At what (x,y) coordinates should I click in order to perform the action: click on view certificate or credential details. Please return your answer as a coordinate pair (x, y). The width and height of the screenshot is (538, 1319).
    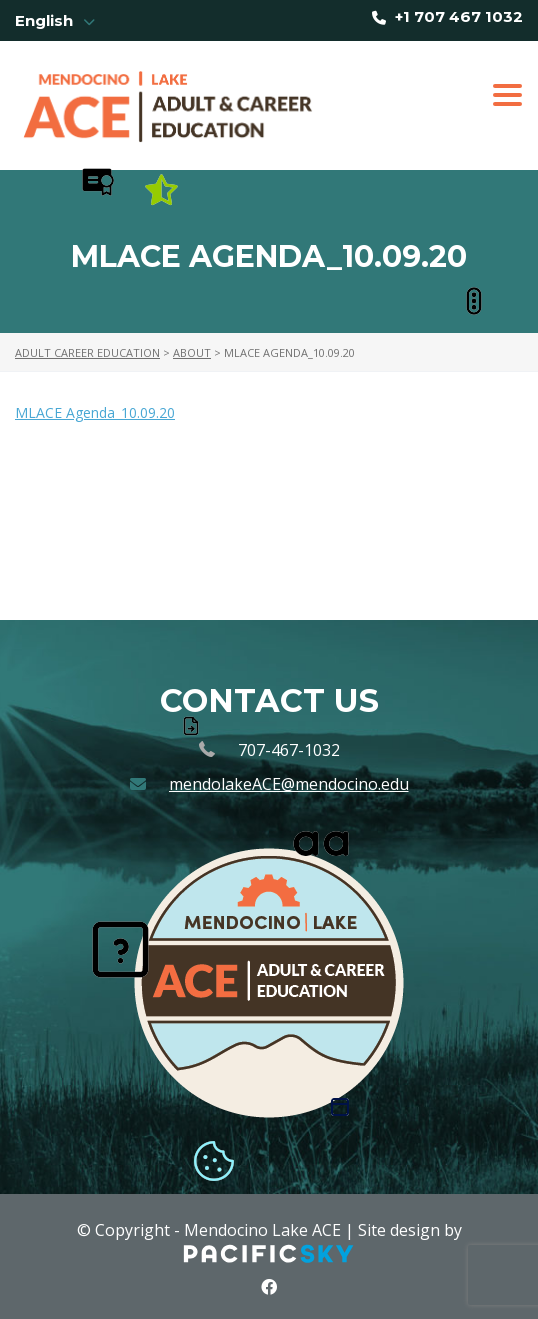
    Looking at the image, I should click on (97, 181).